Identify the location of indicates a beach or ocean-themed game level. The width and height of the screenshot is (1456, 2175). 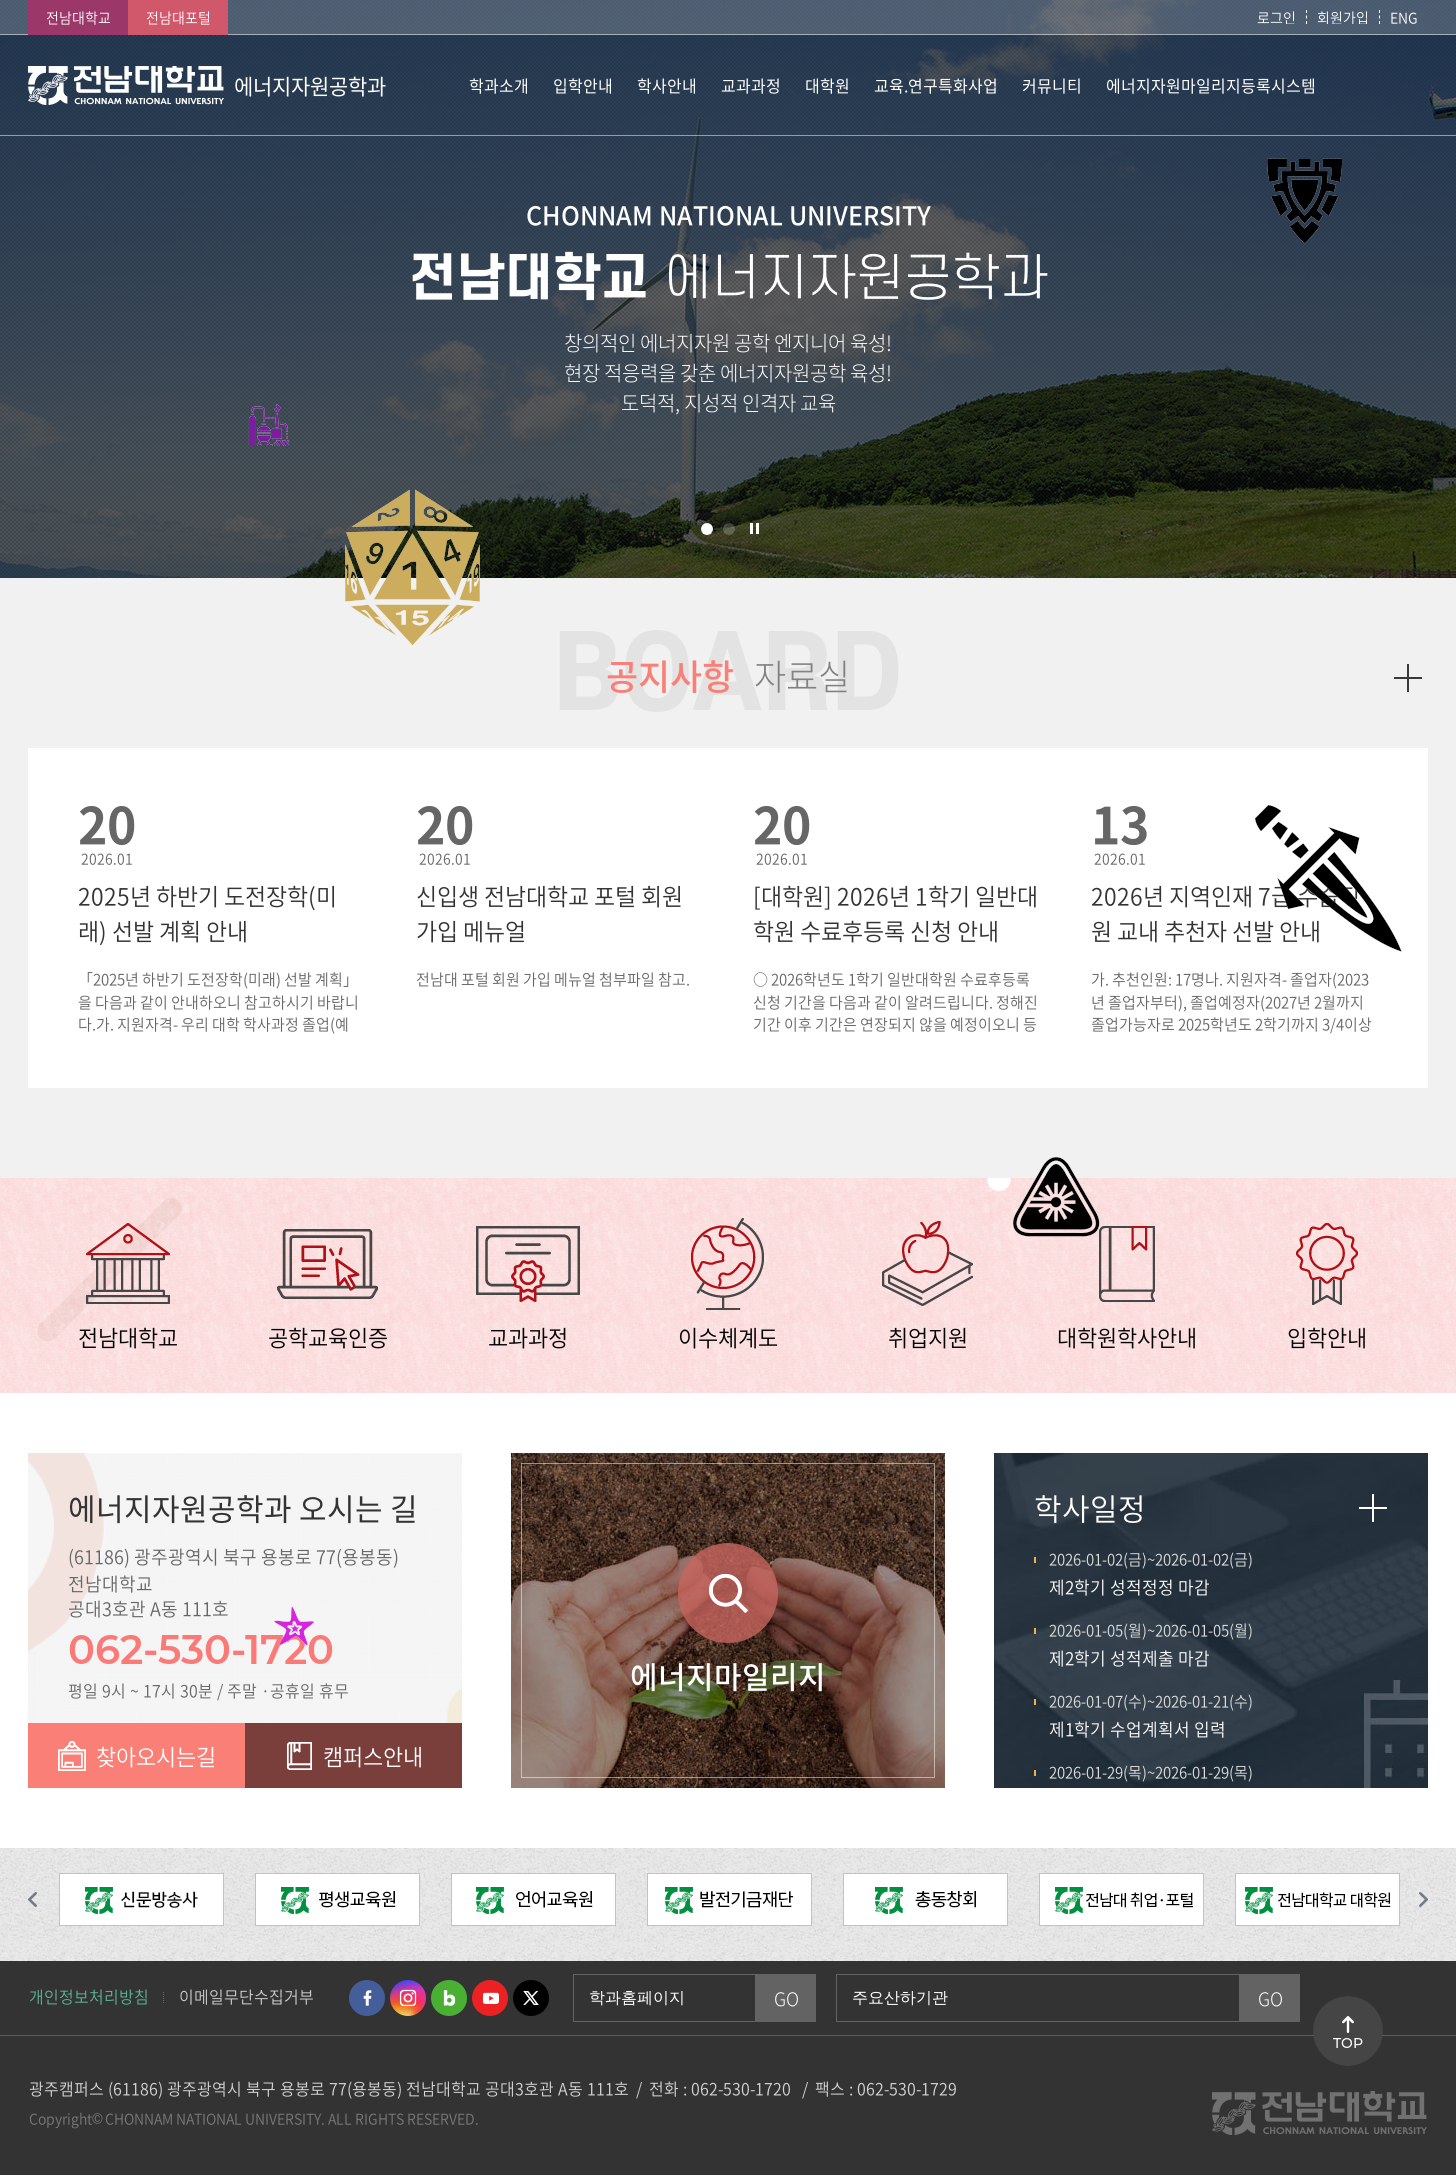
(294, 1626).